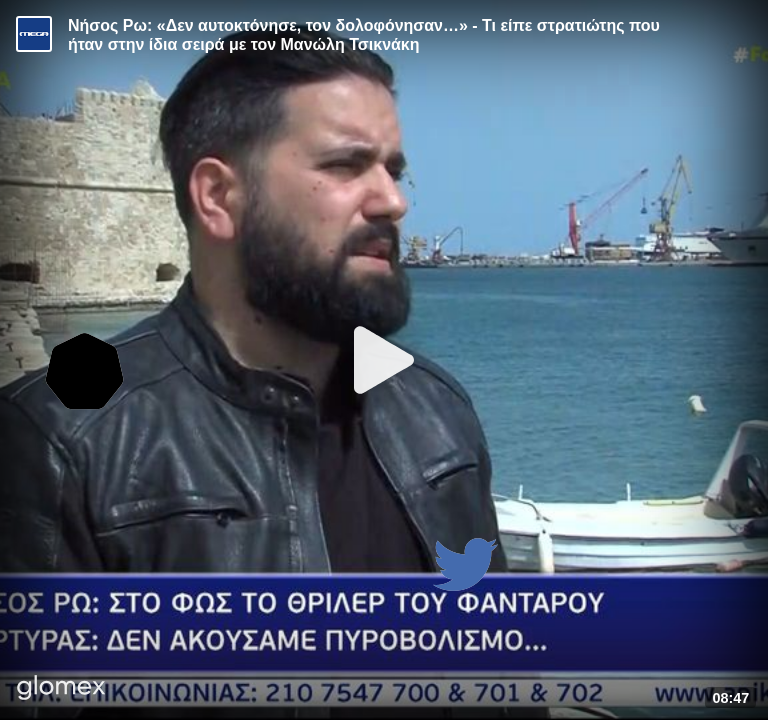  I want to click on a seven-sided shape indicator or badge container, so click(84, 373).